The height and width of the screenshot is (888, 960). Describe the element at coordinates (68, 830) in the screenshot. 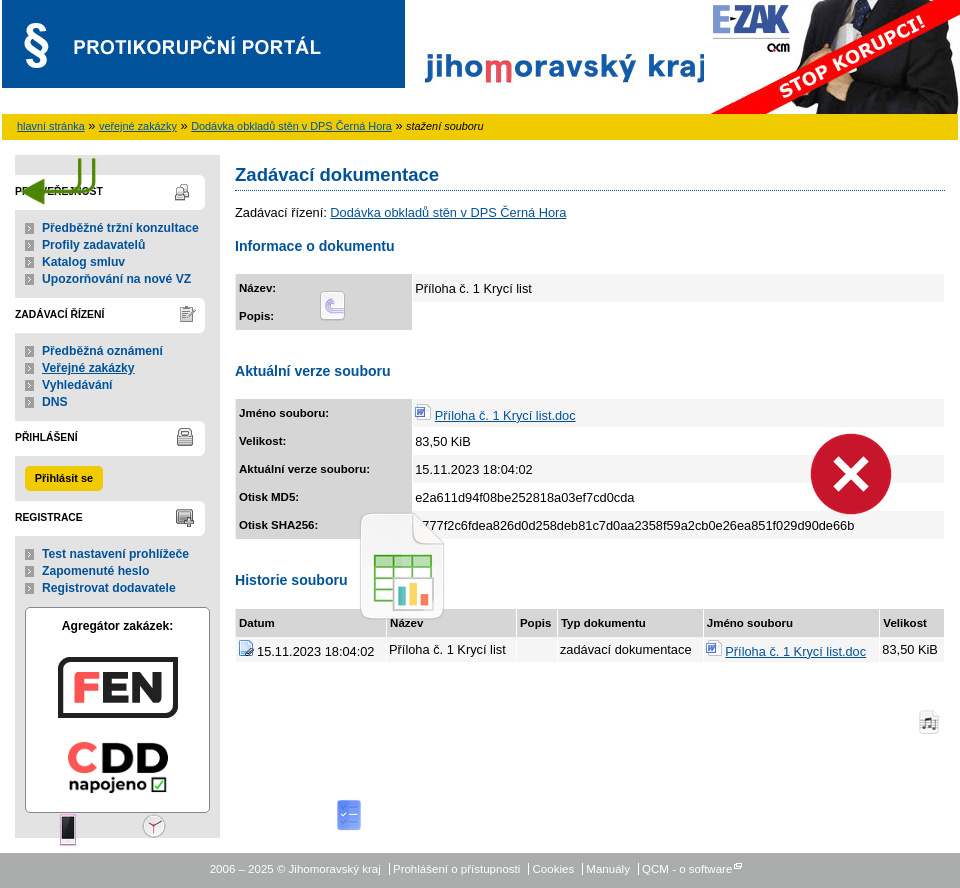

I see `iPod nano device connected` at that location.